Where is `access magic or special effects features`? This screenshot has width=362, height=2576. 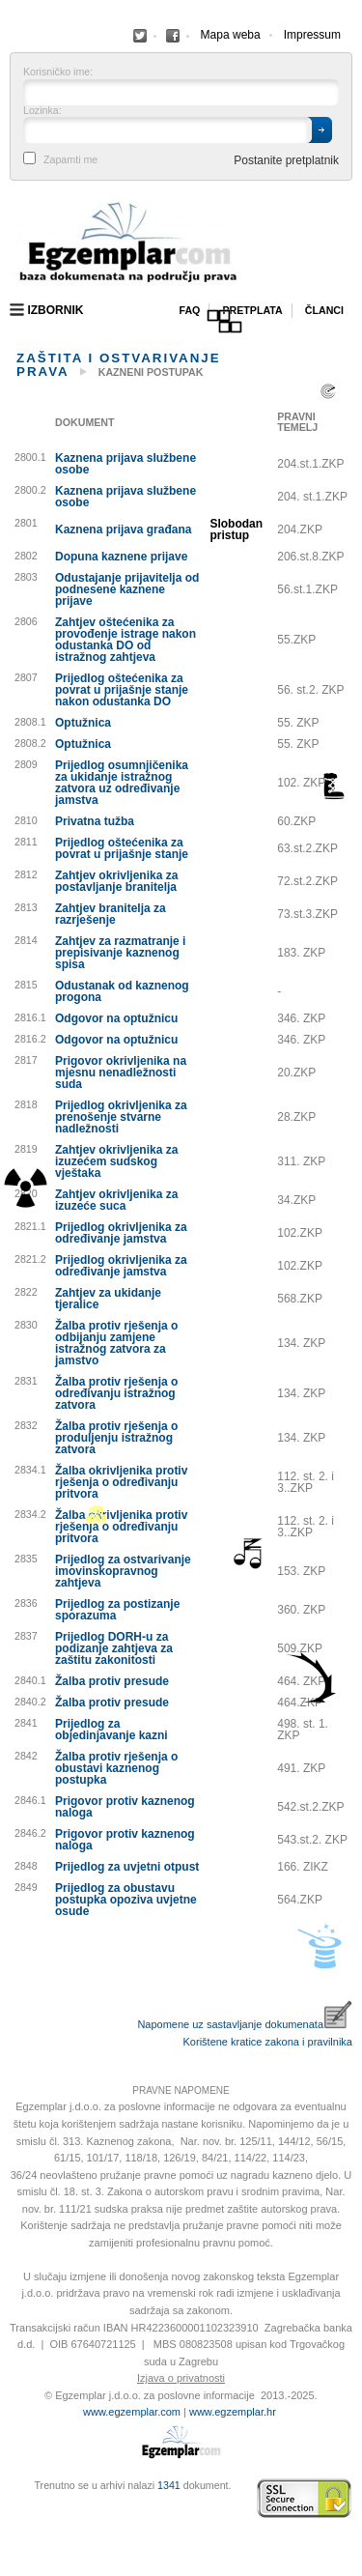
access magic or special effects features is located at coordinates (320, 1946).